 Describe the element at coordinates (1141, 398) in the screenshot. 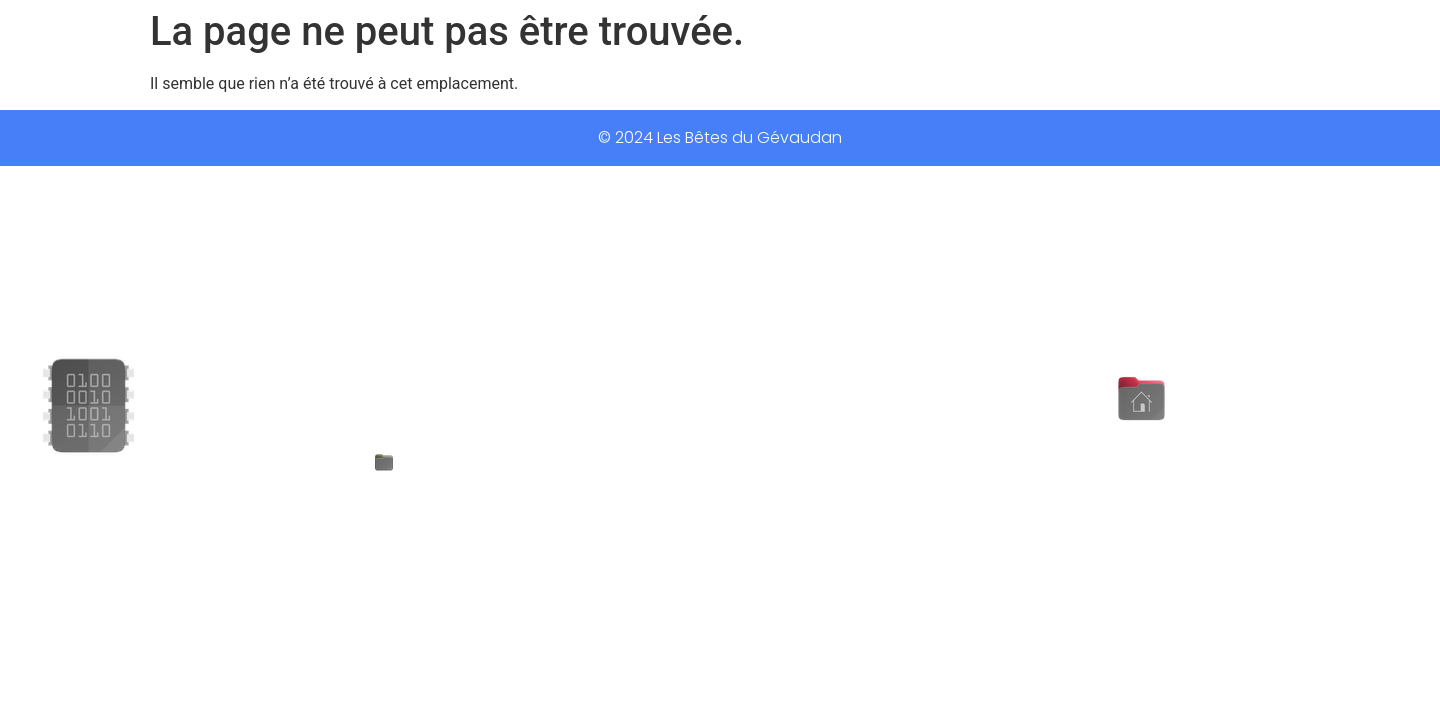

I see `access your home folder` at that location.